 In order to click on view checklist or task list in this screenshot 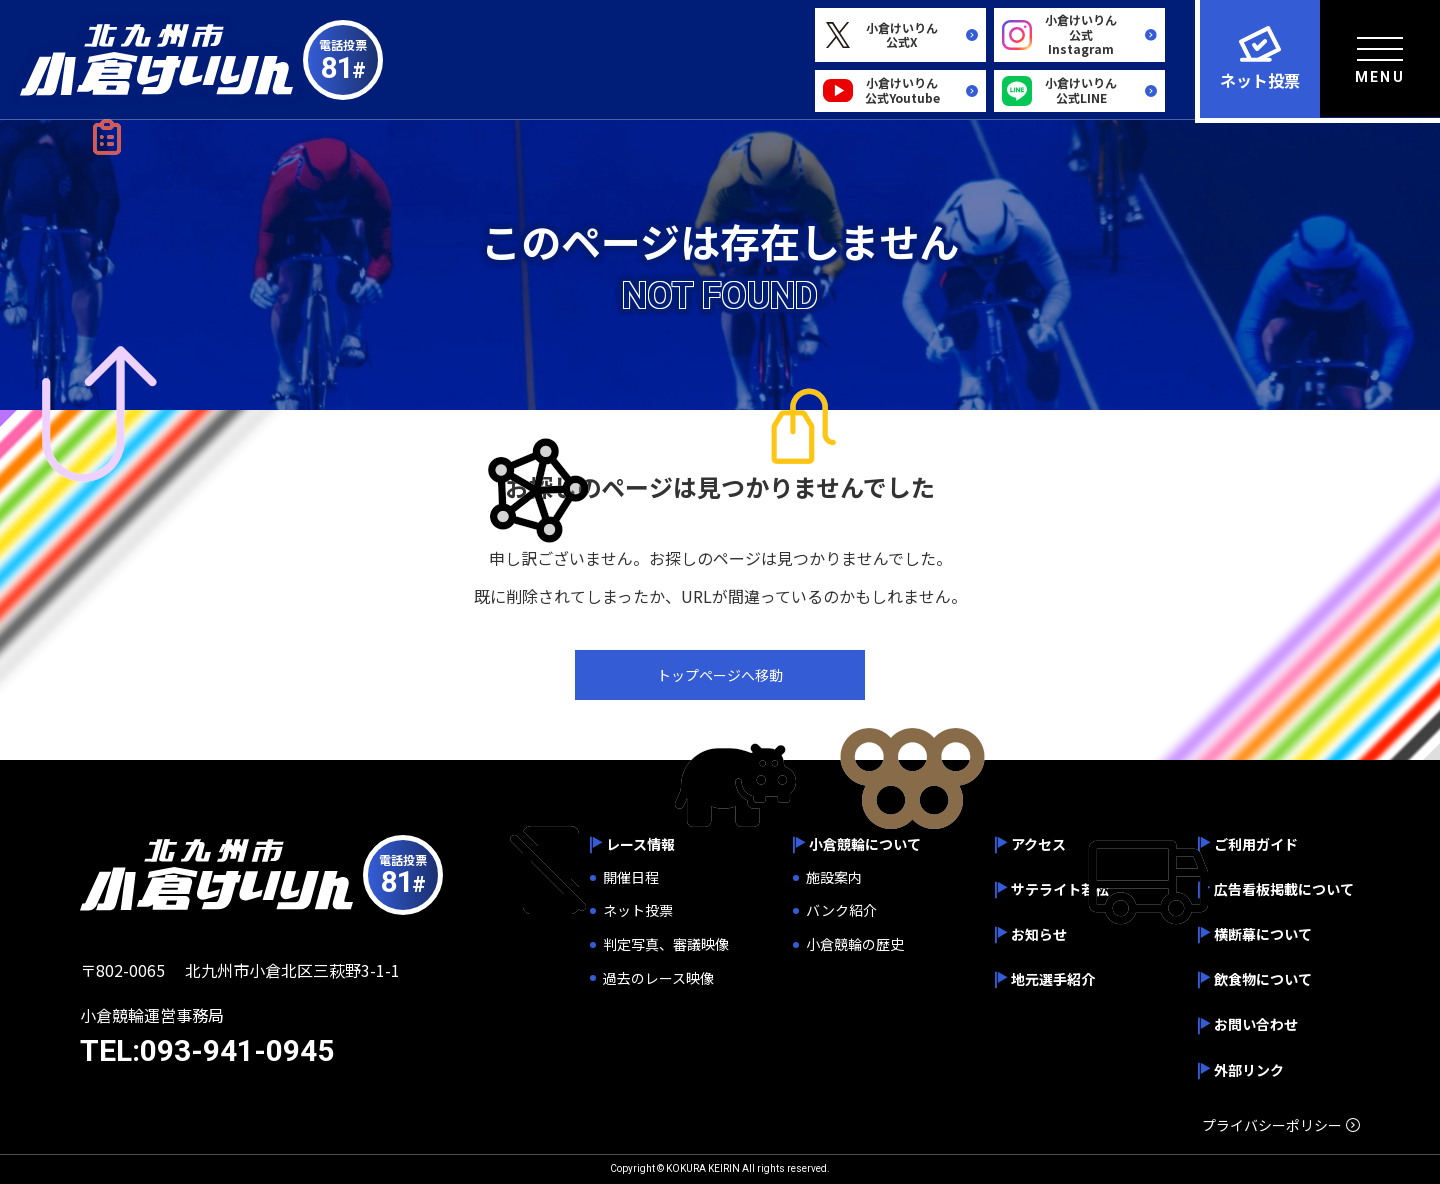, I will do `click(107, 137)`.